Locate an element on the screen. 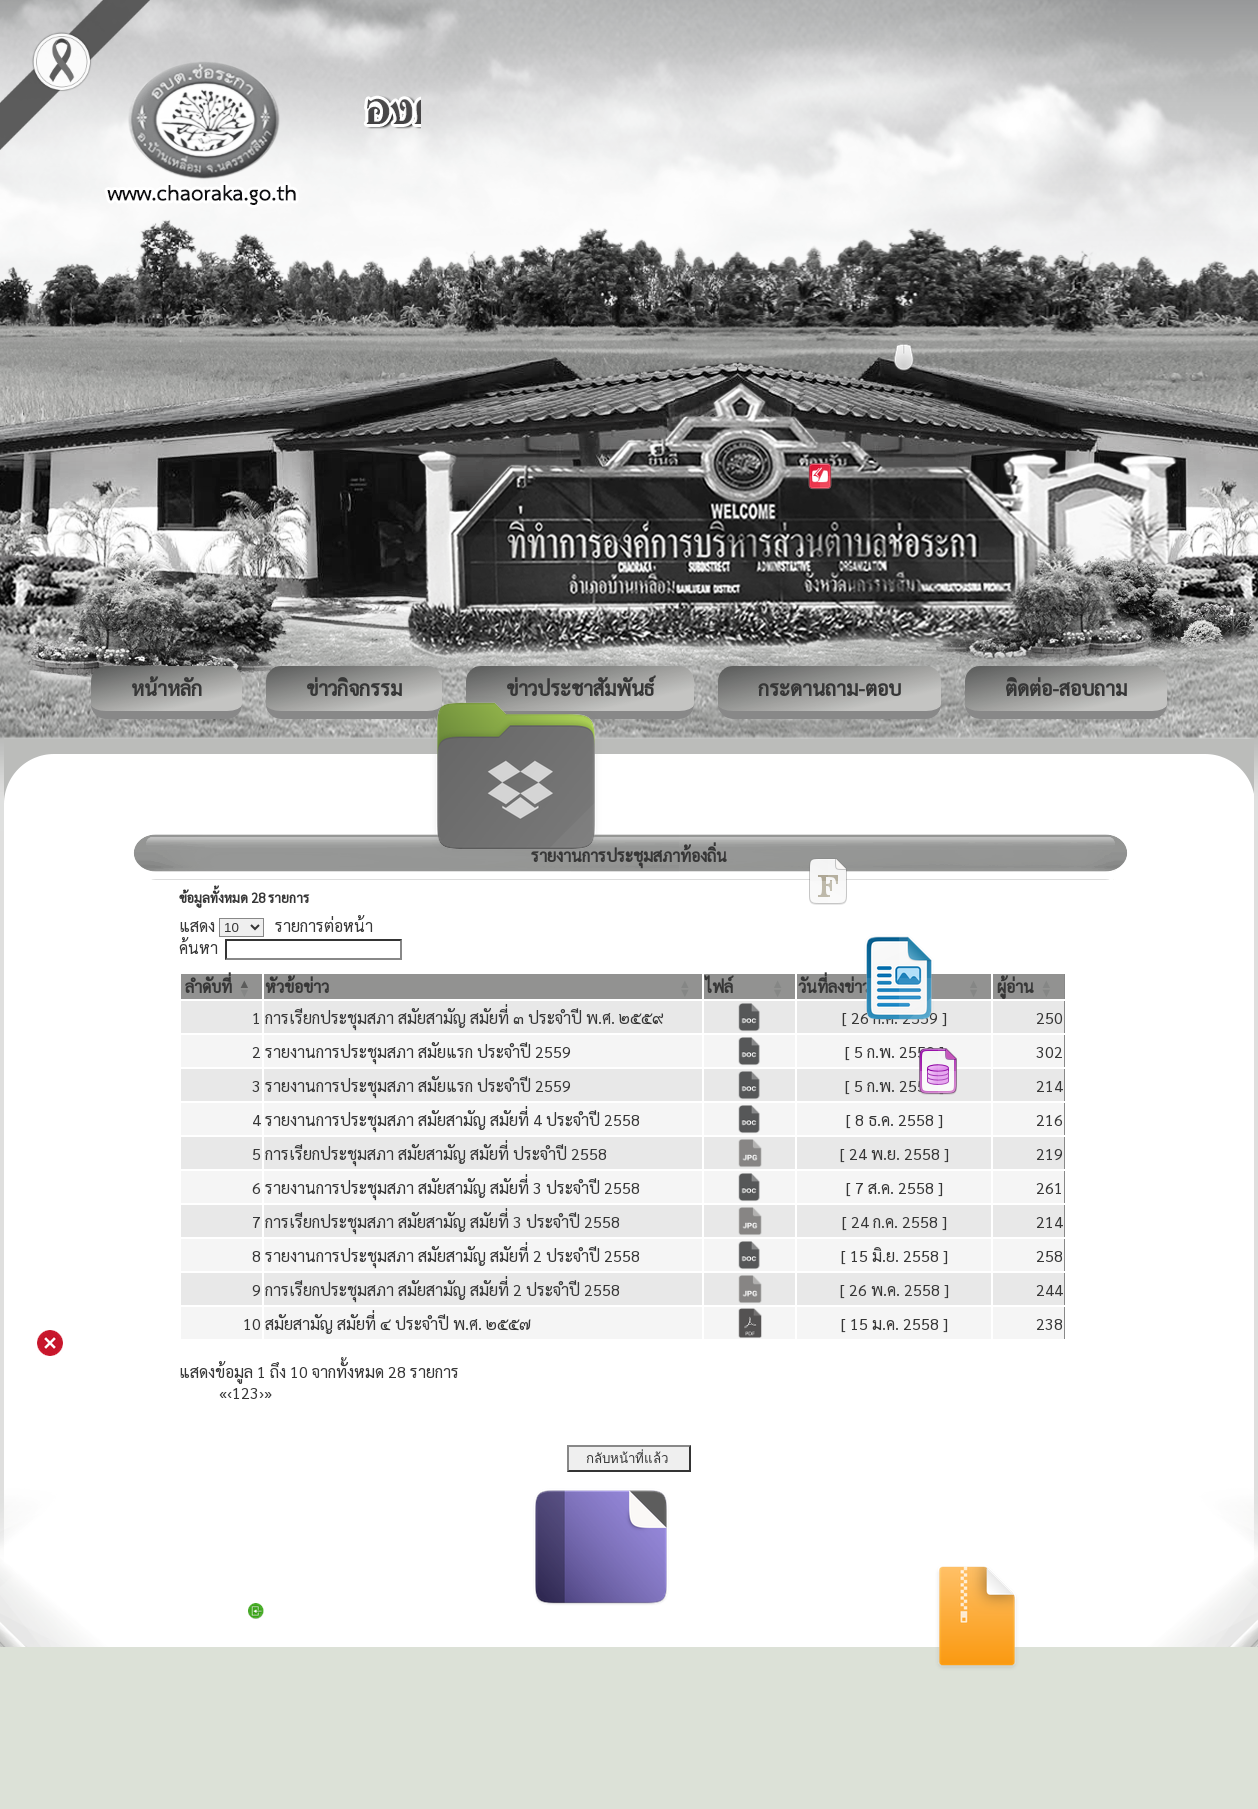 The image size is (1258, 1809). open your dropbox folder is located at coordinates (516, 776).